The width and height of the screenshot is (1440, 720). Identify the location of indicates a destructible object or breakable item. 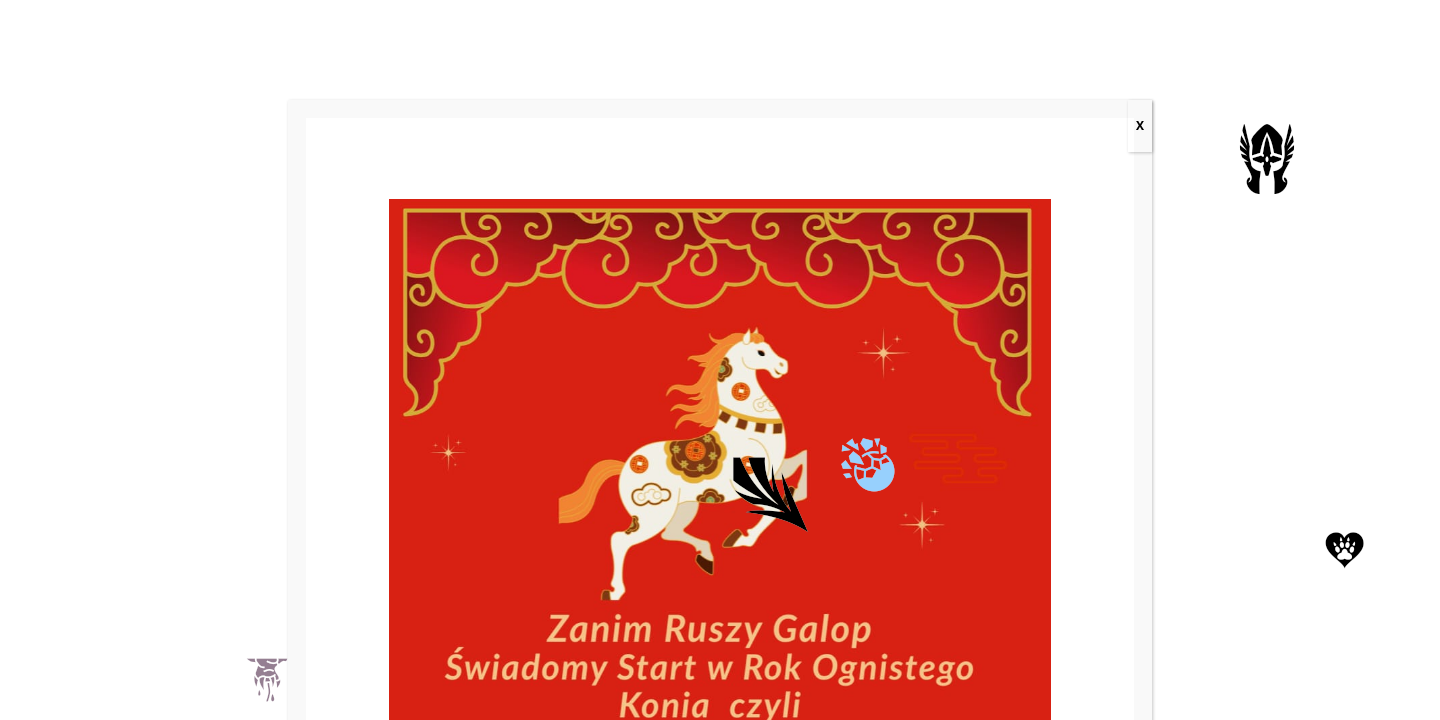
(868, 465).